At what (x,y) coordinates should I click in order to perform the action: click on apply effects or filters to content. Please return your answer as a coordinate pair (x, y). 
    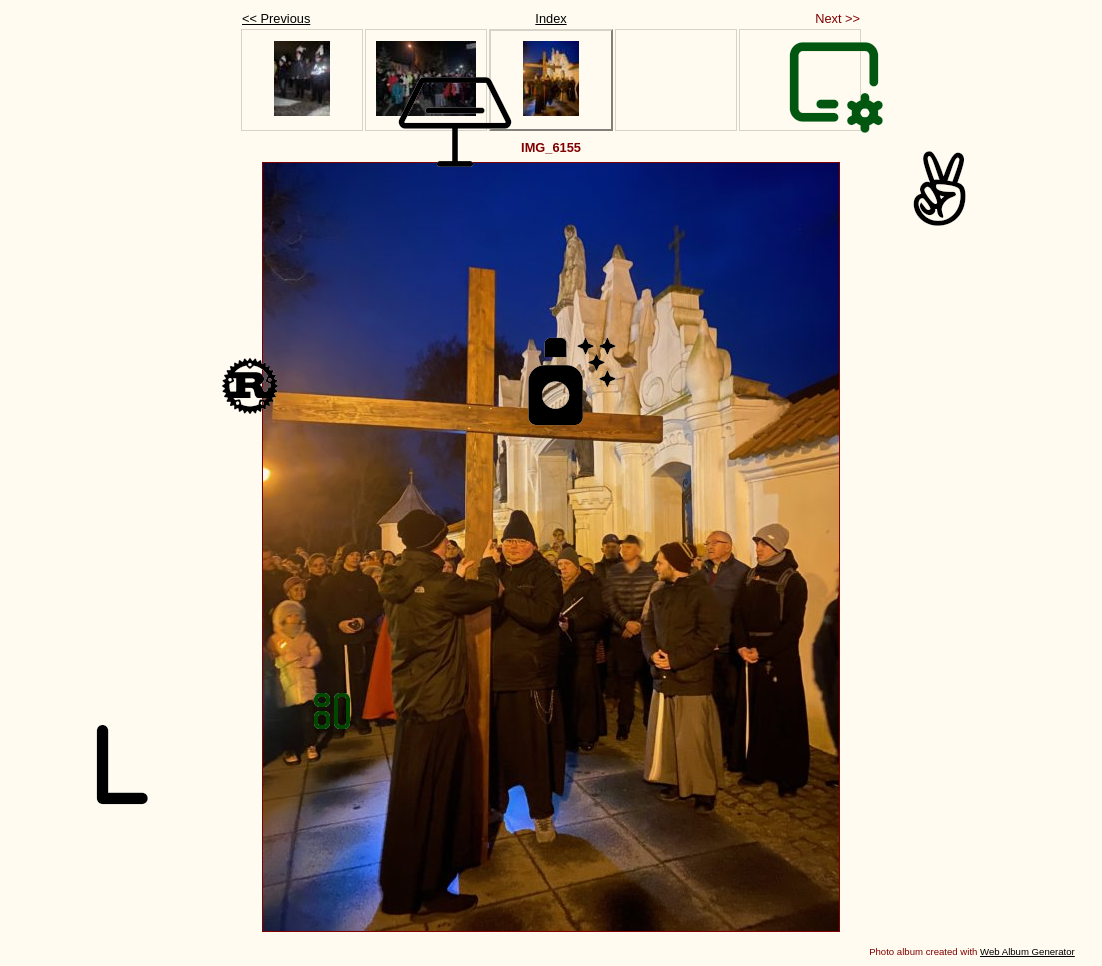
    Looking at the image, I should click on (566, 381).